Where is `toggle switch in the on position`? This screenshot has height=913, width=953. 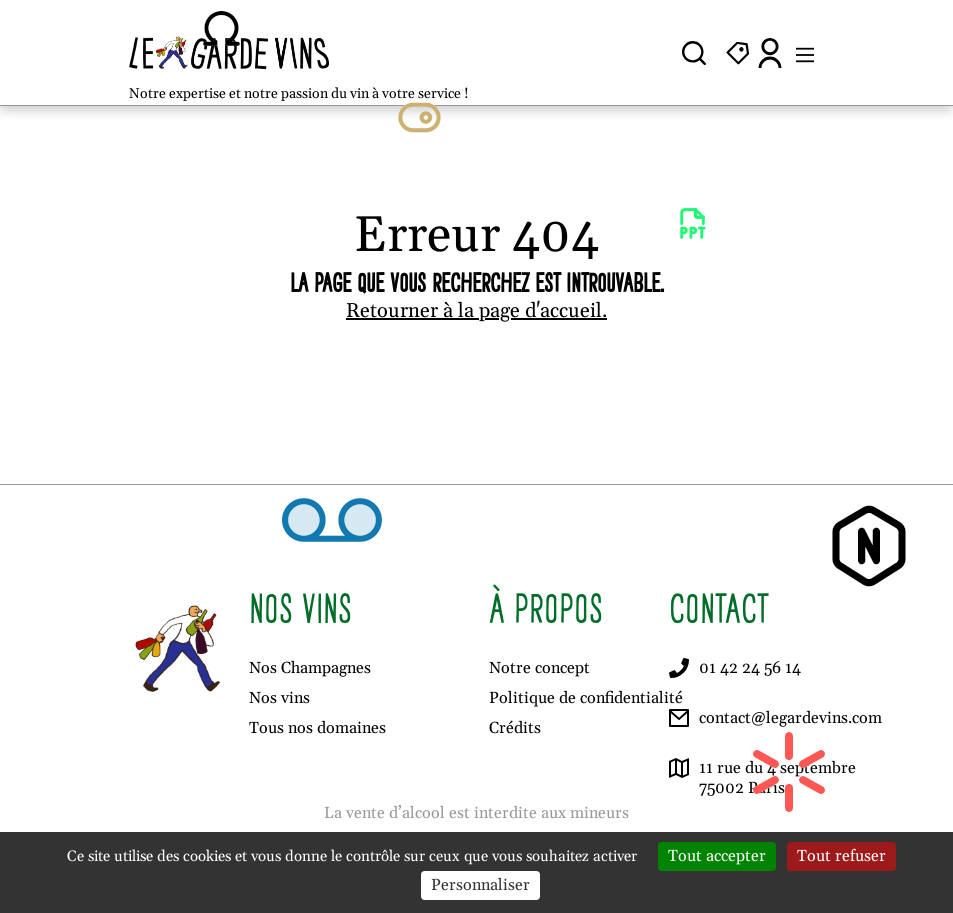
toggle switch in the on position is located at coordinates (419, 117).